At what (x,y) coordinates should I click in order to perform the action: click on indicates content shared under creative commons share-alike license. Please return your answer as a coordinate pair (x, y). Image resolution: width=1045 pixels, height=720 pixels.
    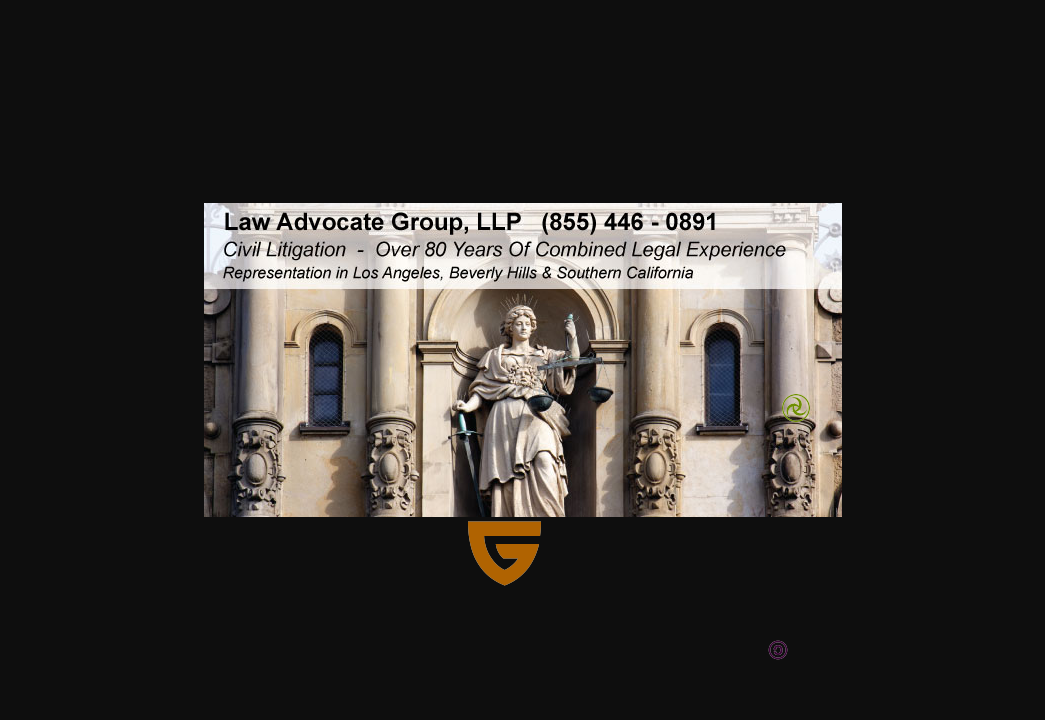
    Looking at the image, I should click on (778, 650).